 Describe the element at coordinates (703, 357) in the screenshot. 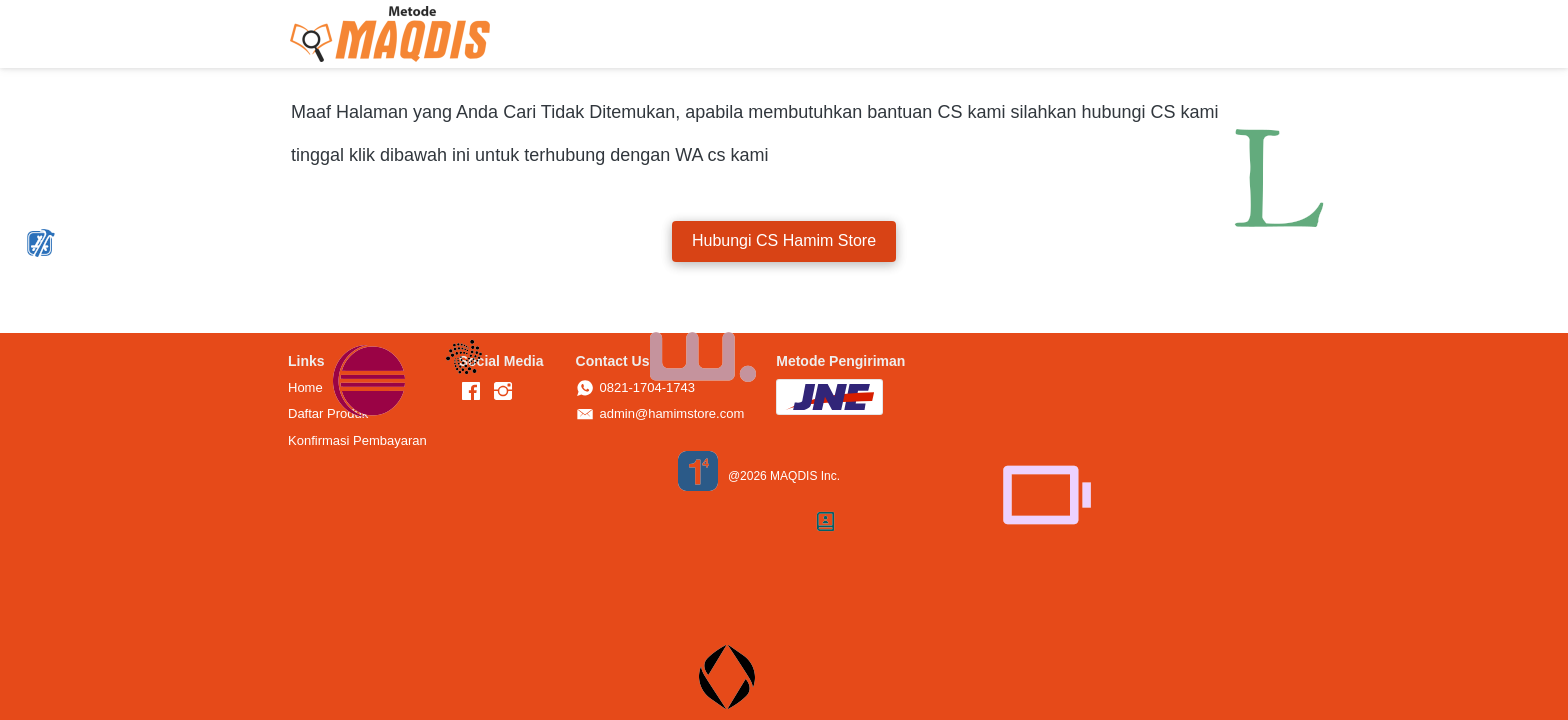

I see `wagmi cryptocurrency/web3 library logo` at that location.